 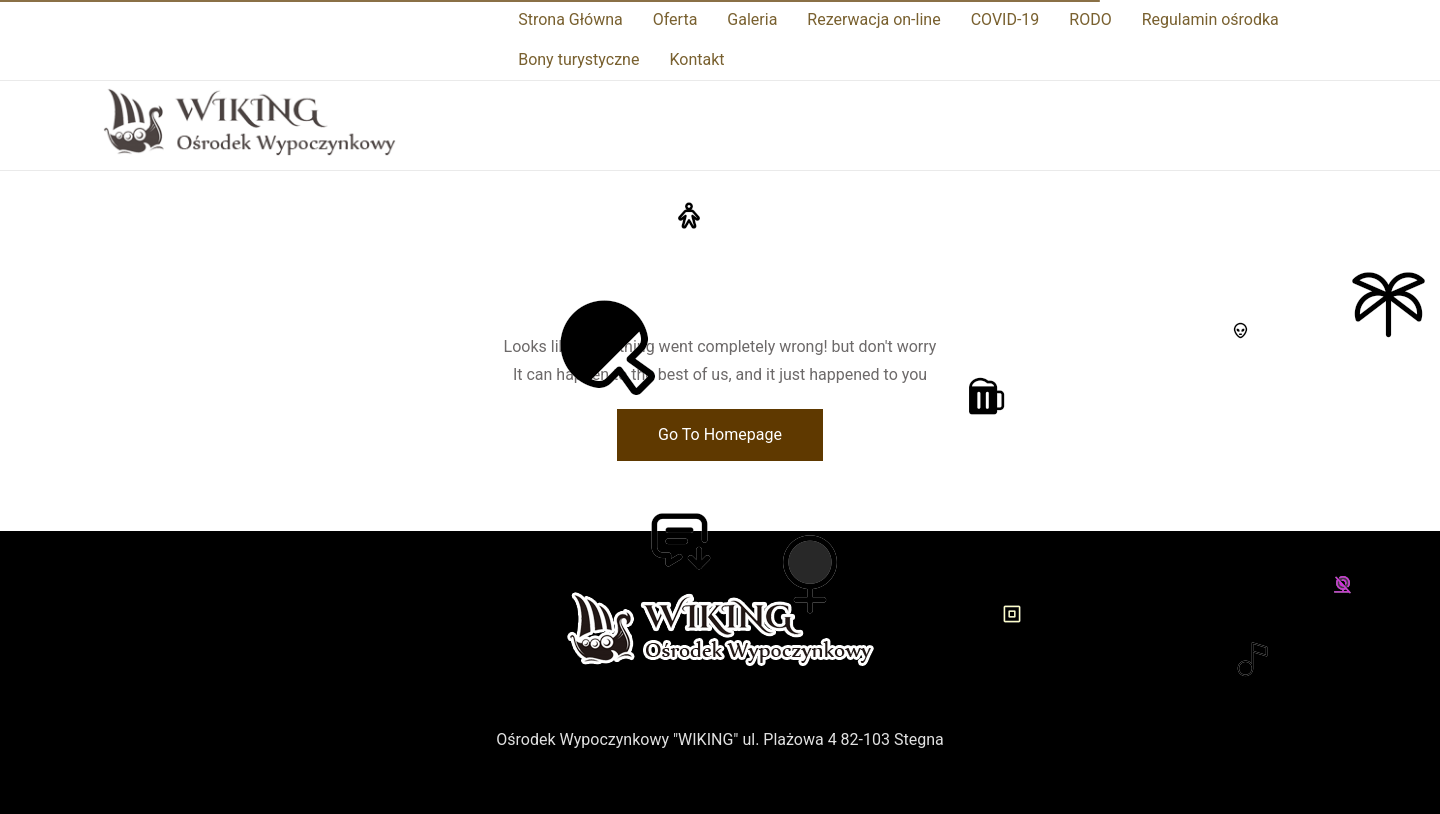 What do you see at coordinates (810, 573) in the screenshot?
I see `indicates female gender option` at bounding box center [810, 573].